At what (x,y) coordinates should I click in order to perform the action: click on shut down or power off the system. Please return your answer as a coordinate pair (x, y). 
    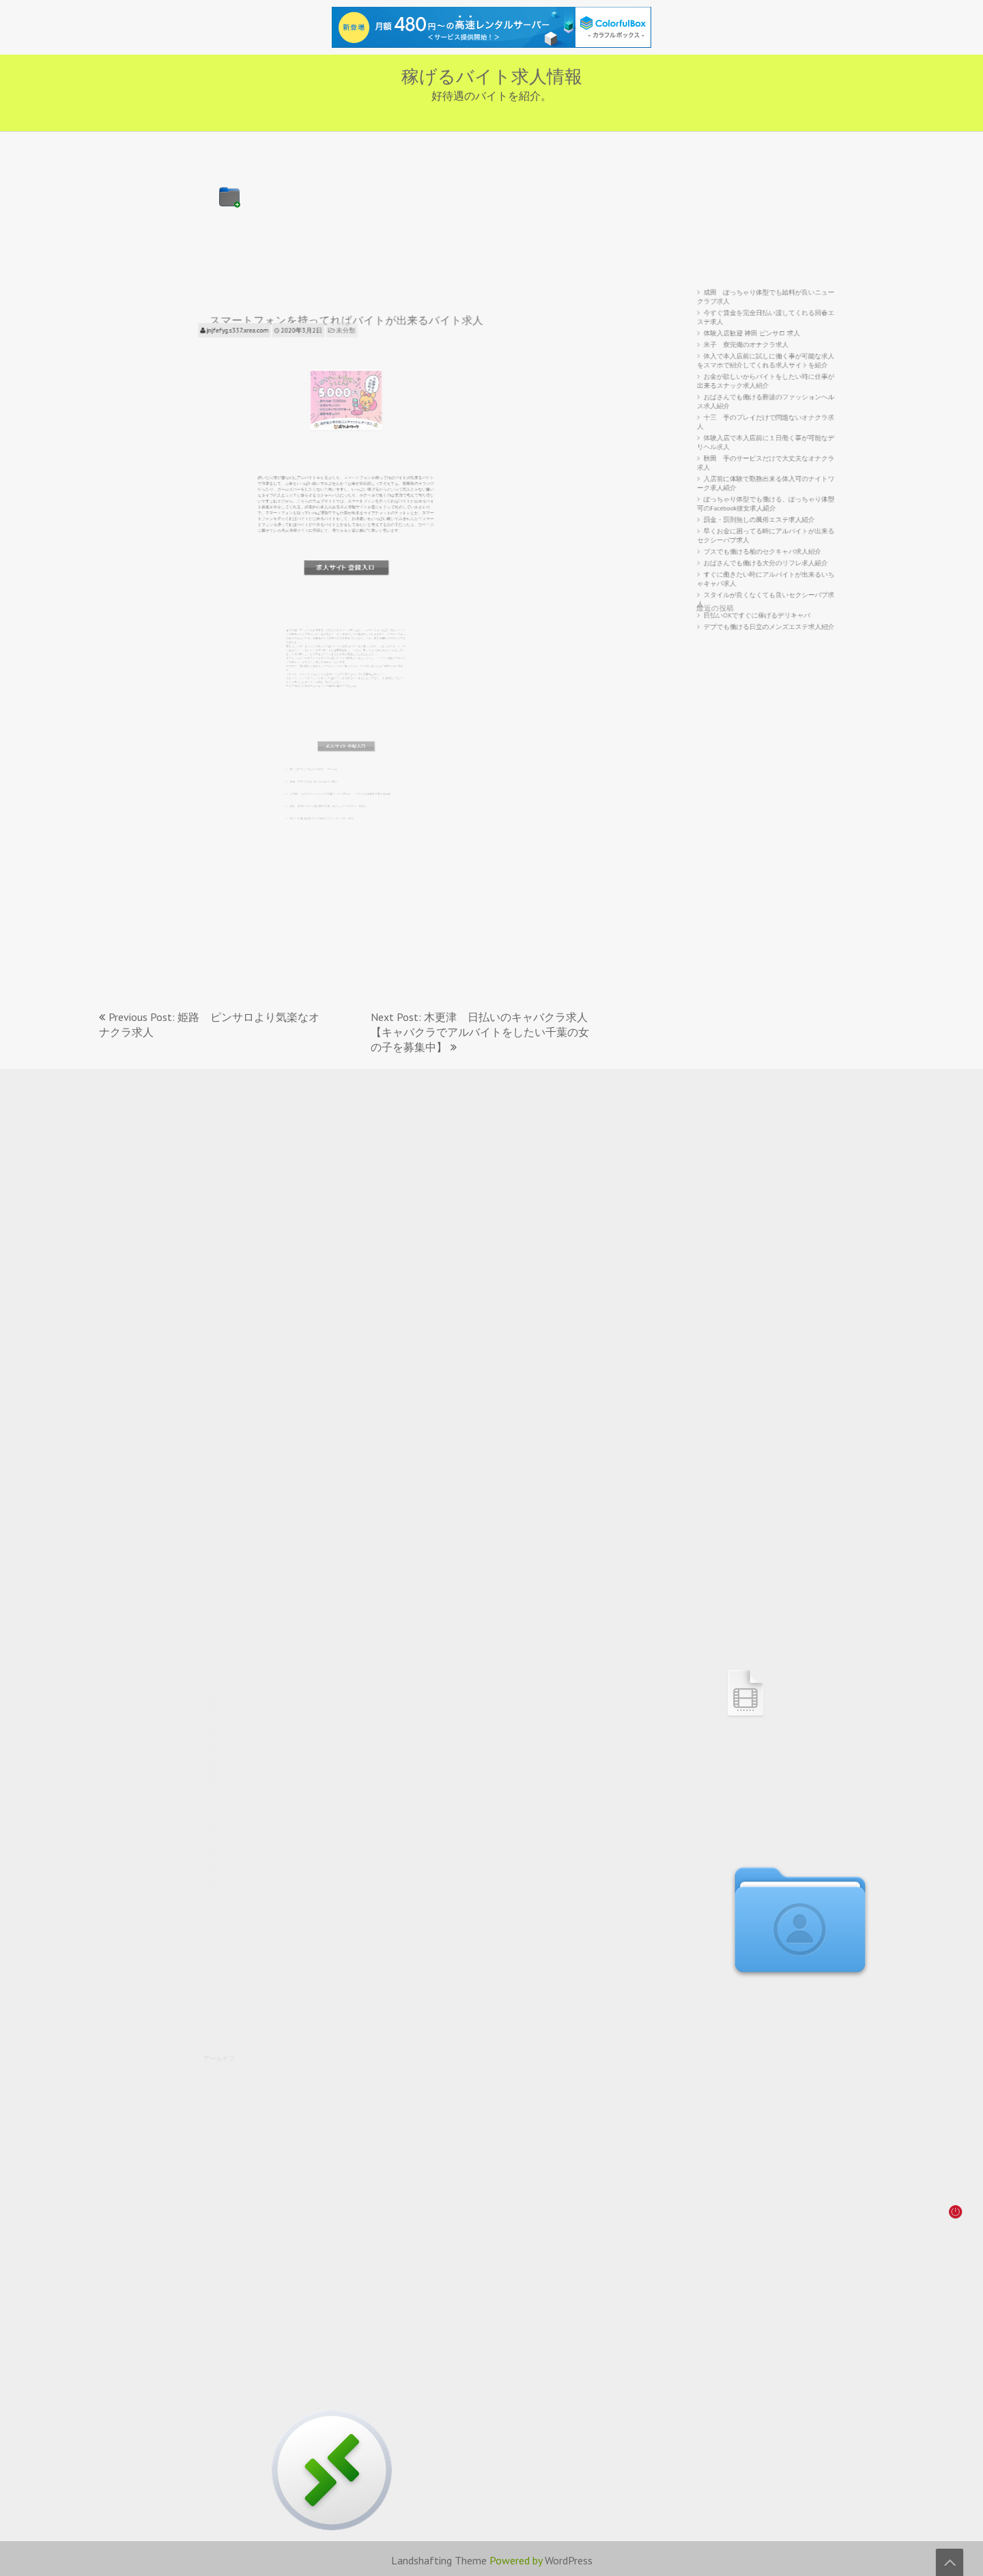
    Looking at the image, I should click on (956, 2212).